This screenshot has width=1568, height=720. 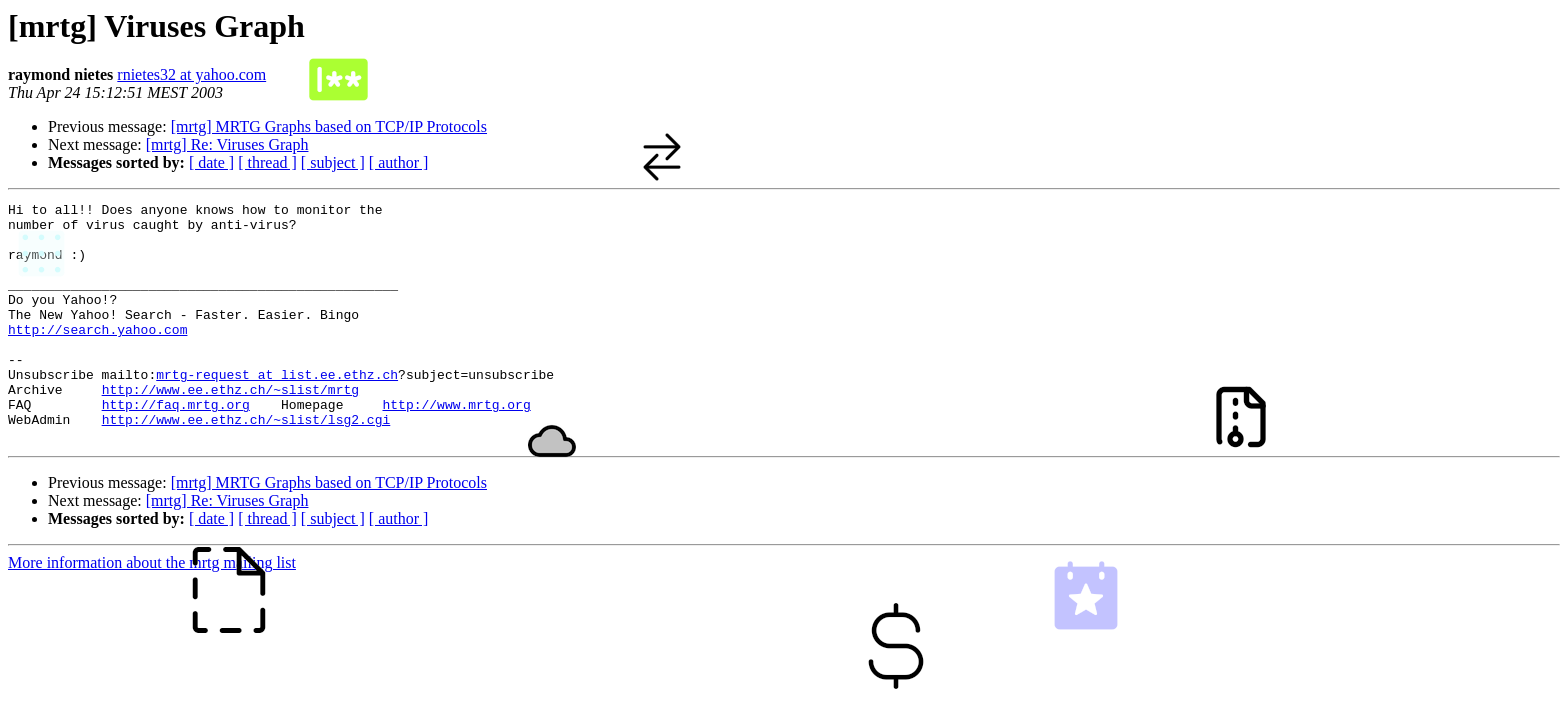 What do you see at coordinates (896, 646) in the screenshot?
I see `view account balance or financial information` at bounding box center [896, 646].